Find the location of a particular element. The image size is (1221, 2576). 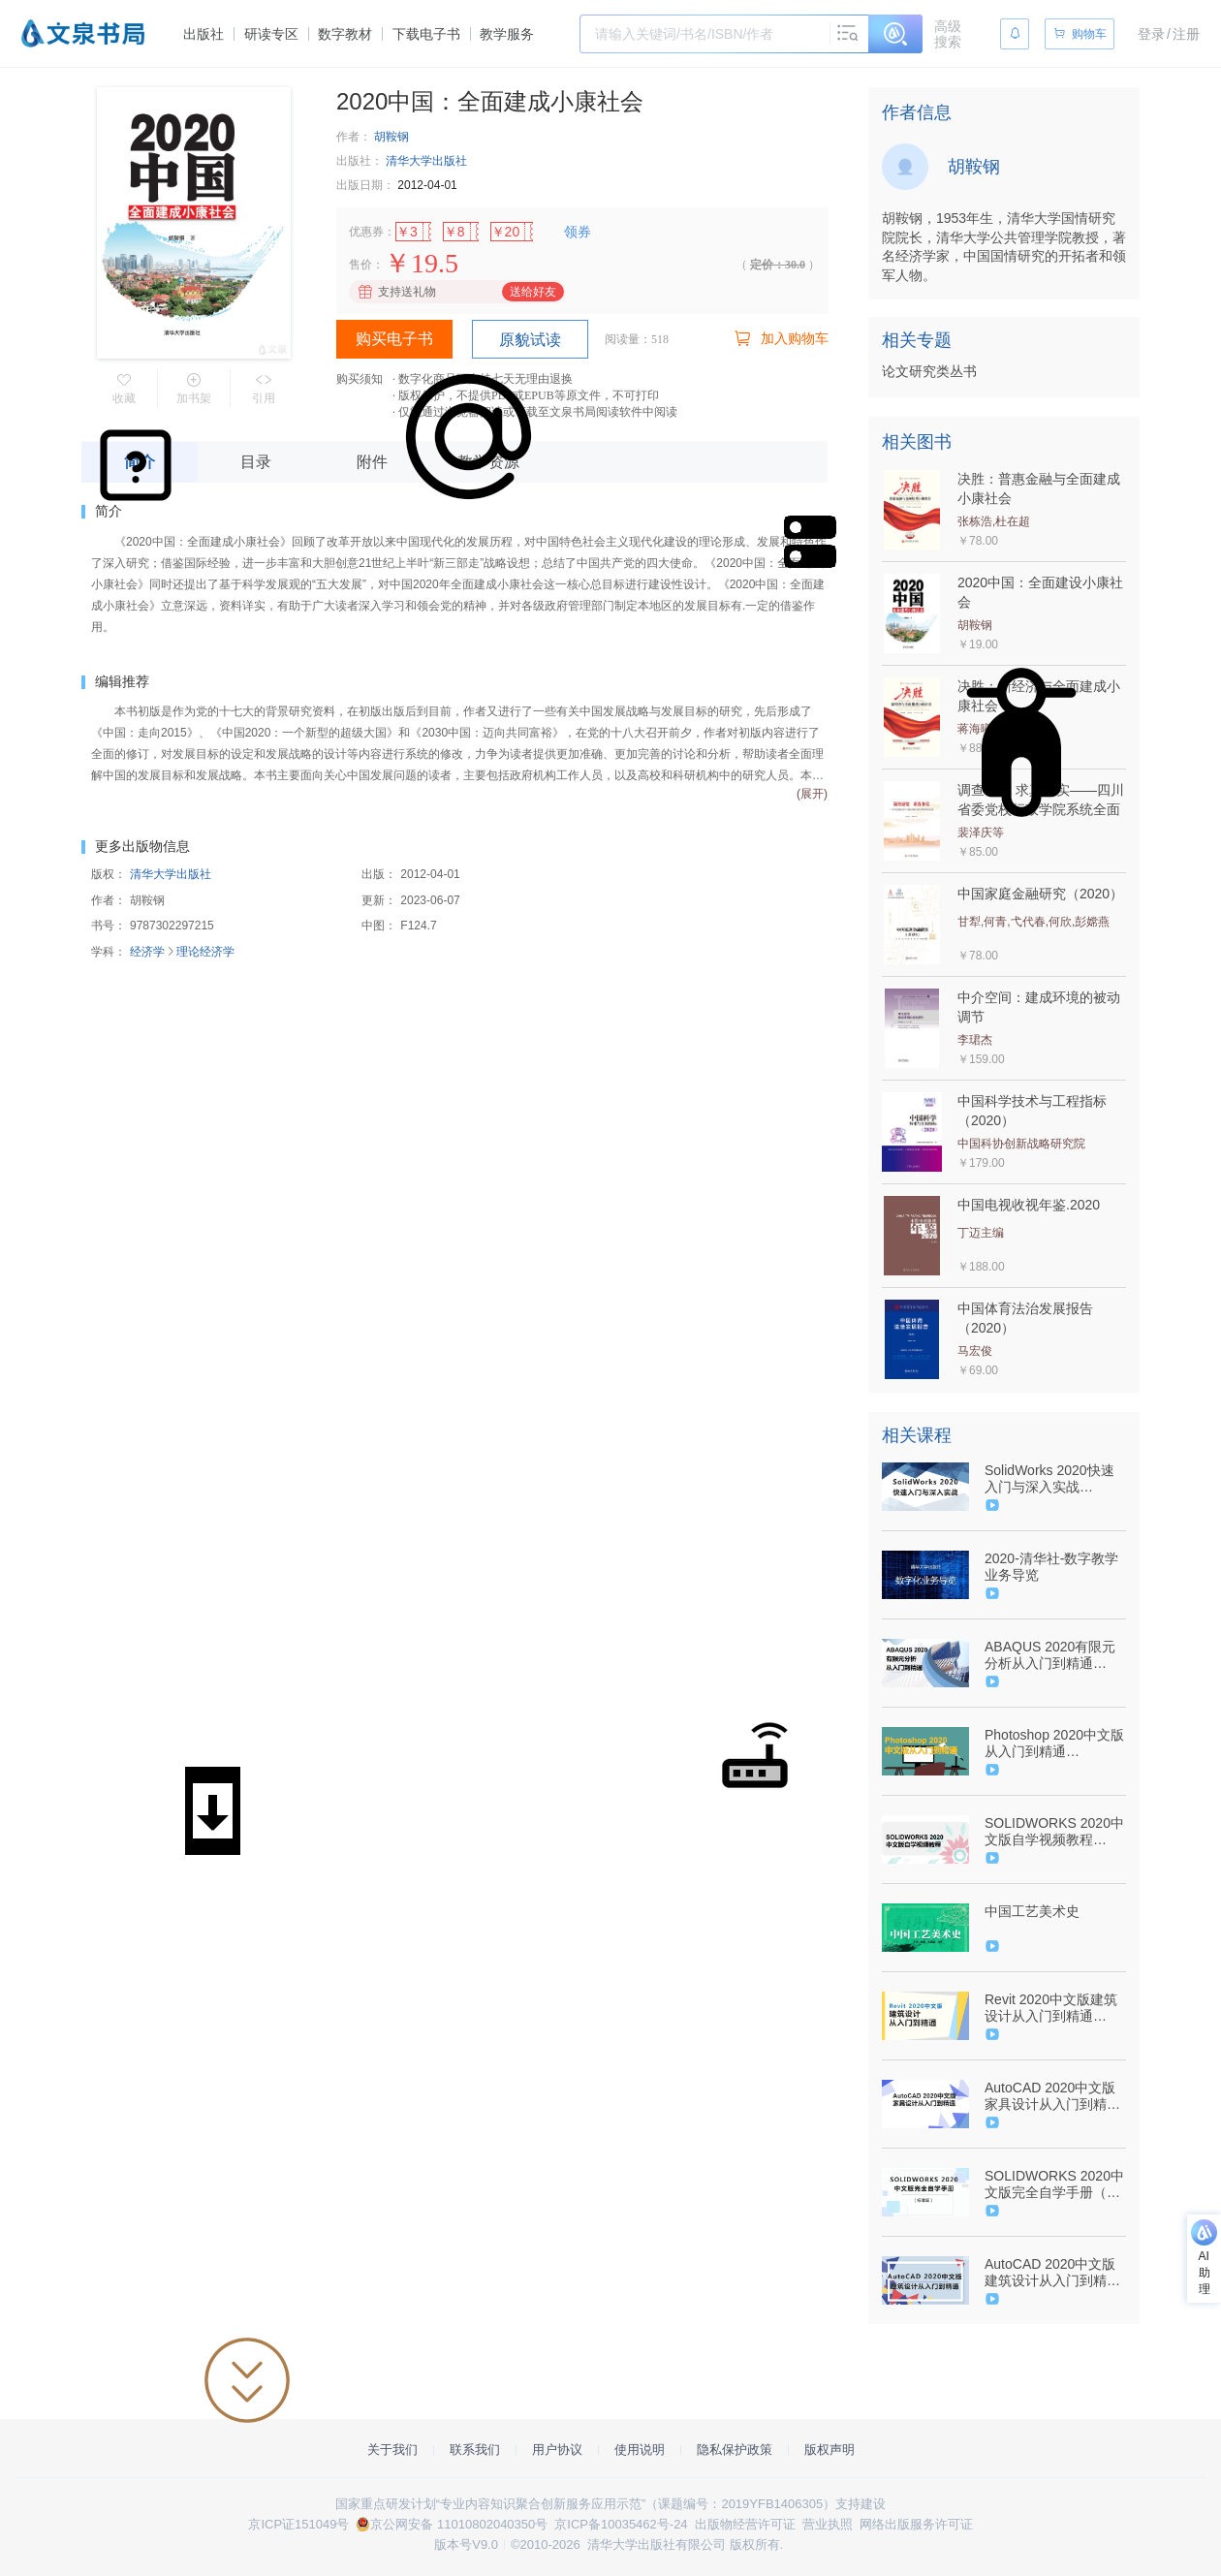

access help or support options is located at coordinates (136, 465).